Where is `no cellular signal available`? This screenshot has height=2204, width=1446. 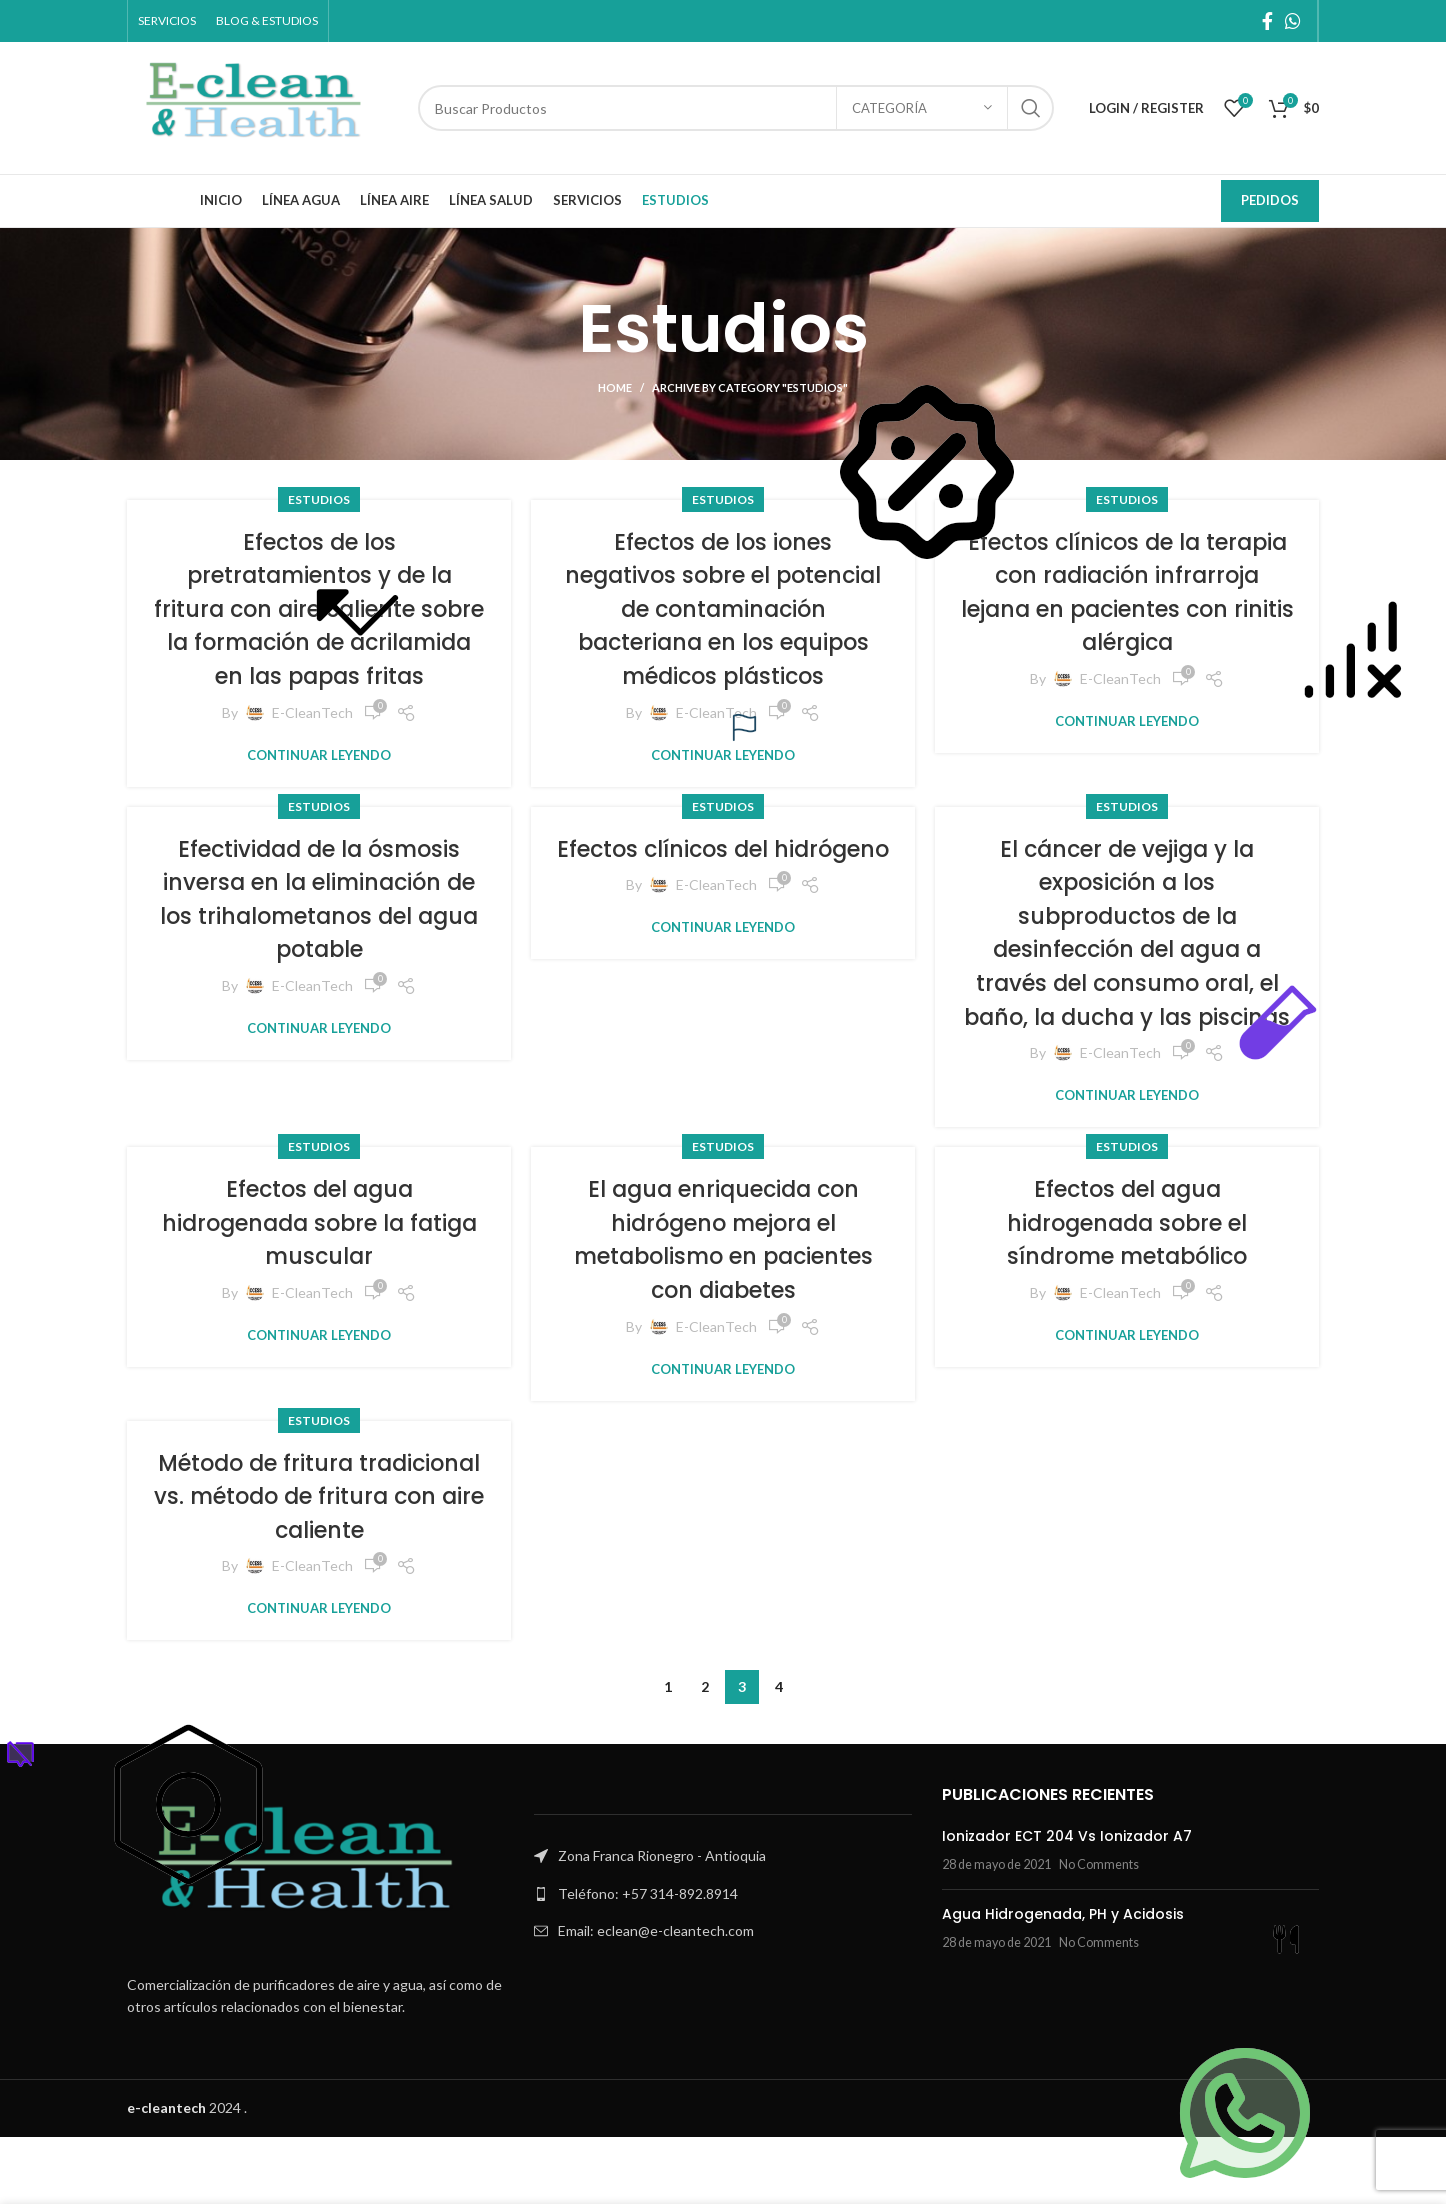
no cellular signal available is located at coordinates (1355, 656).